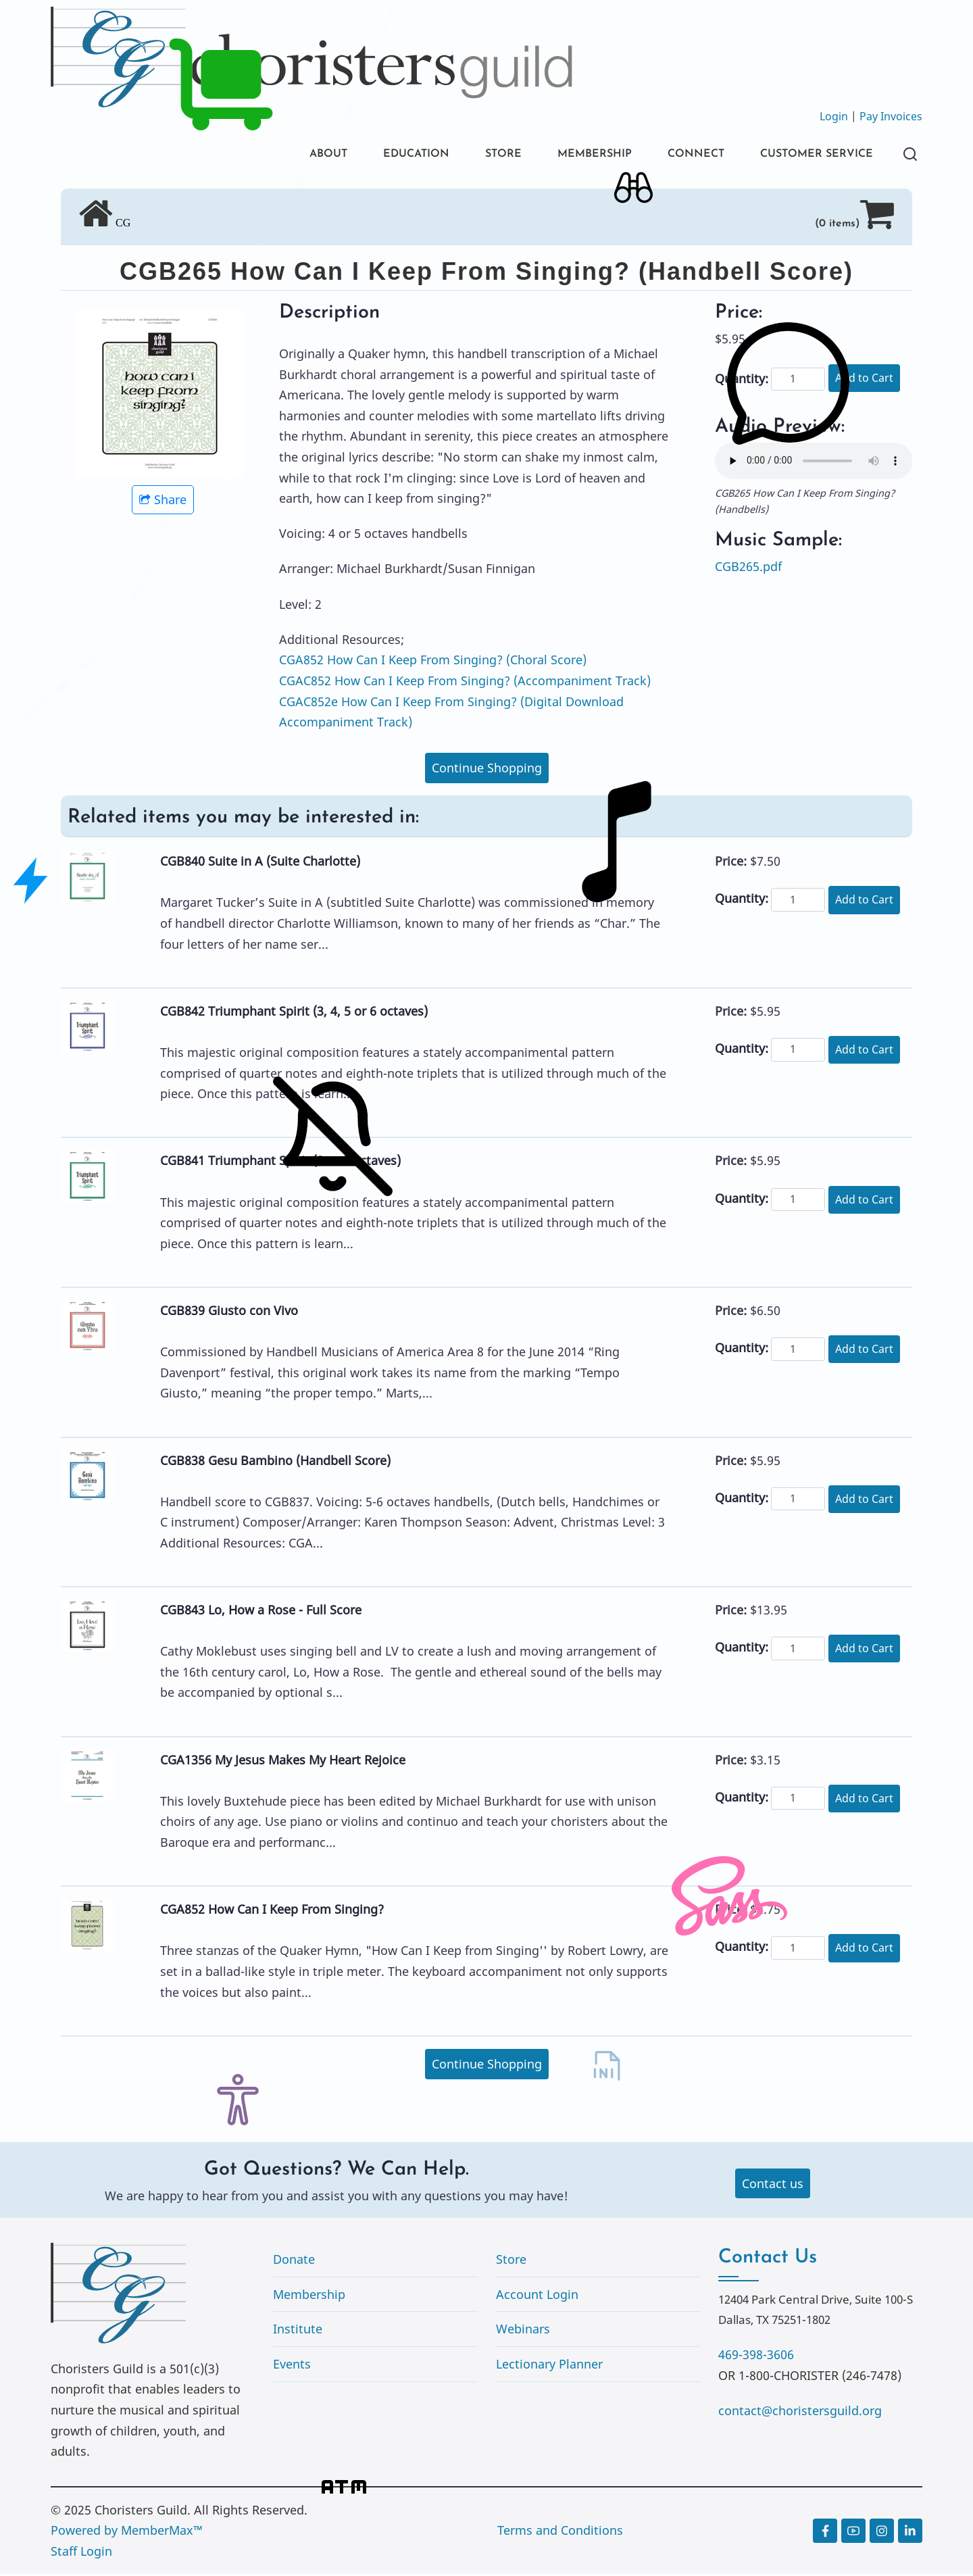 This screenshot has height=2576, width=973. What do you see at coordinates (788, 383) in the screenshot?
I see `open a chat or messaging feature` at bounding box center [788, 383].